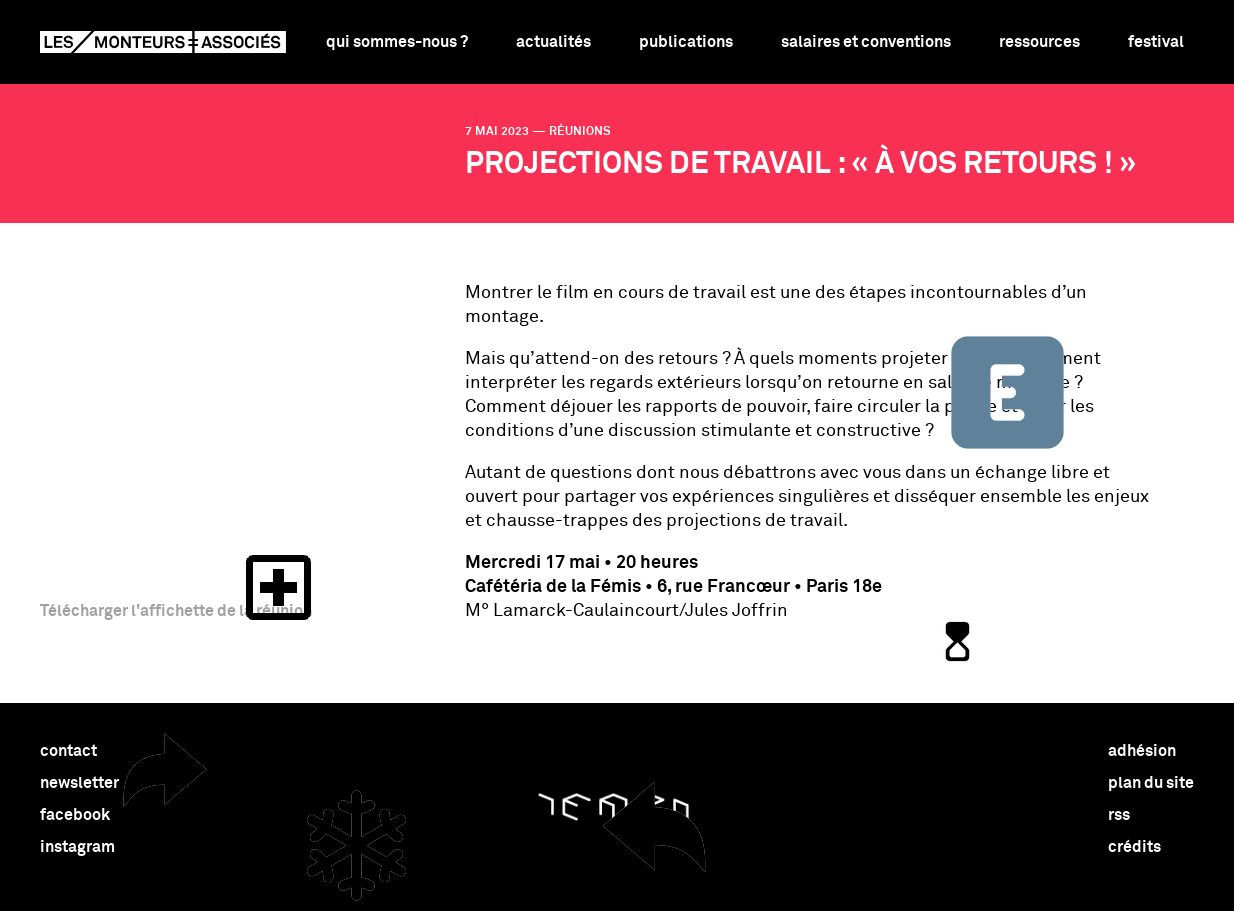  I want to click on indicates an "E" rating or classification, so click(1007, 392).